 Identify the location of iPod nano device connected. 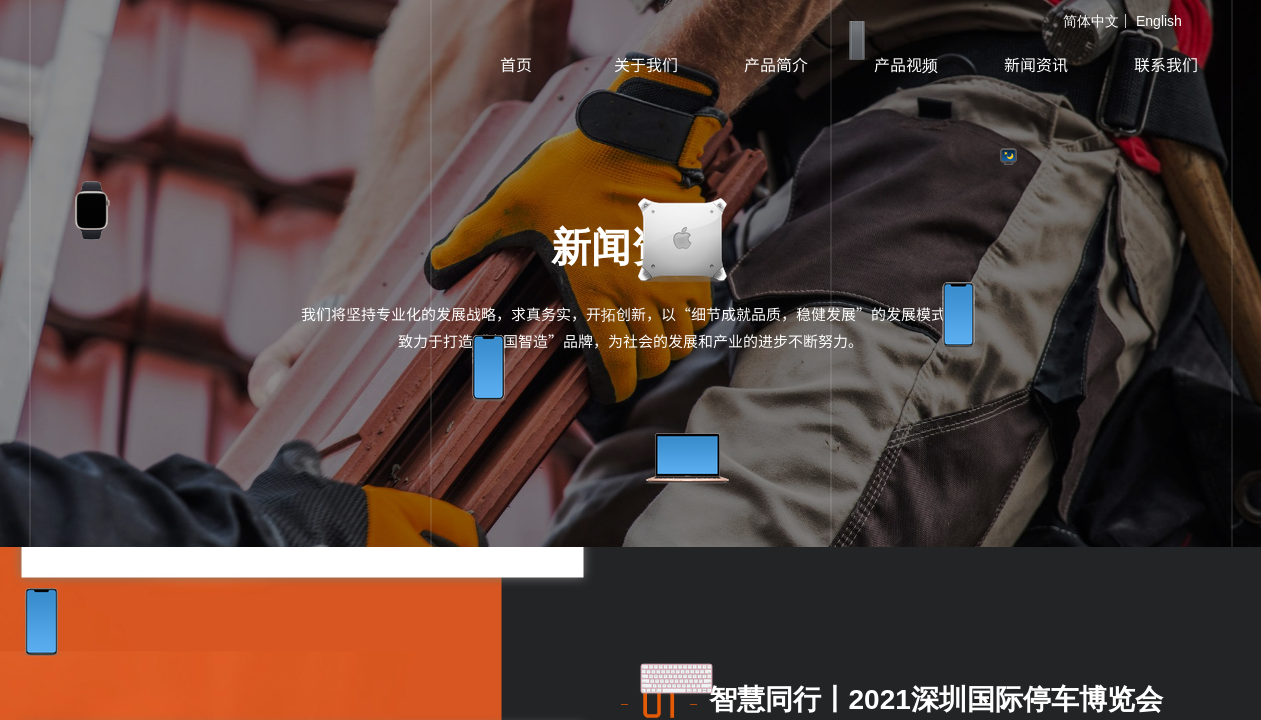
(857, 41).